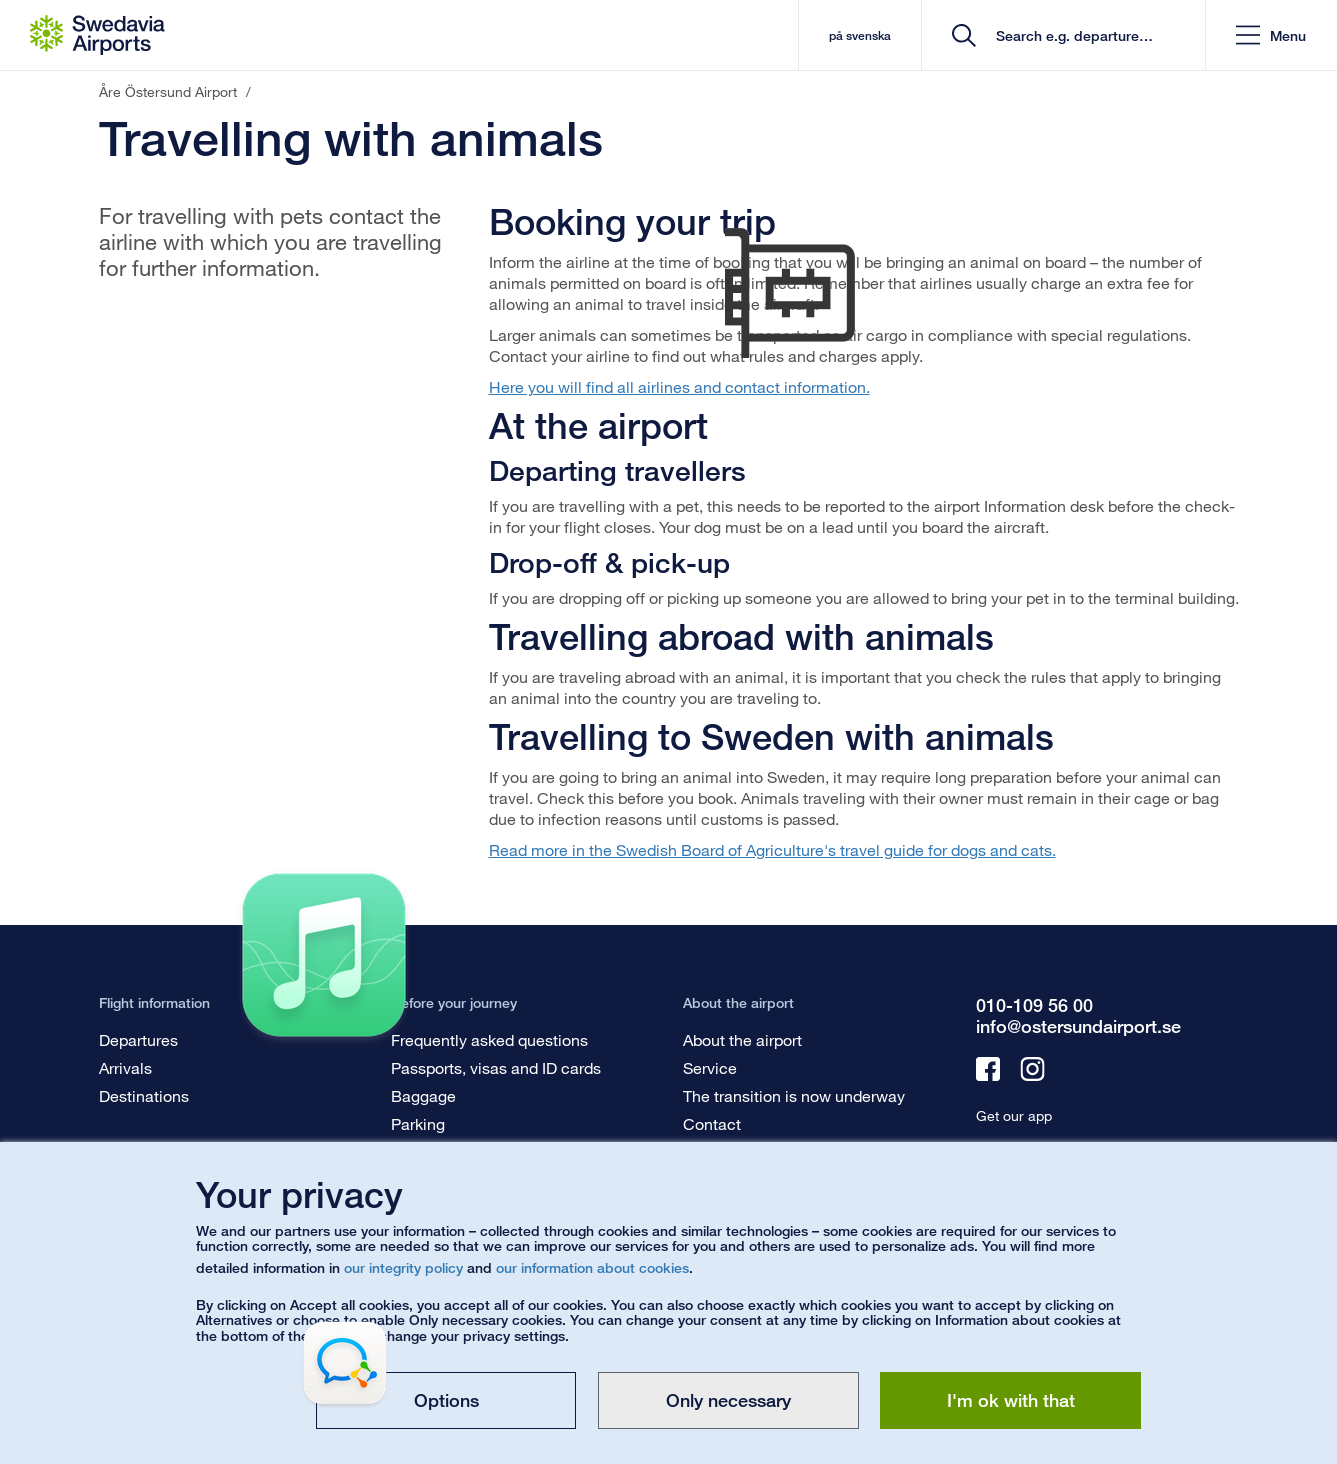  What do you see at coordinates (324, 955) in the screenshot?
I see `open lx music desktop app` at bounding box center [324, 955].